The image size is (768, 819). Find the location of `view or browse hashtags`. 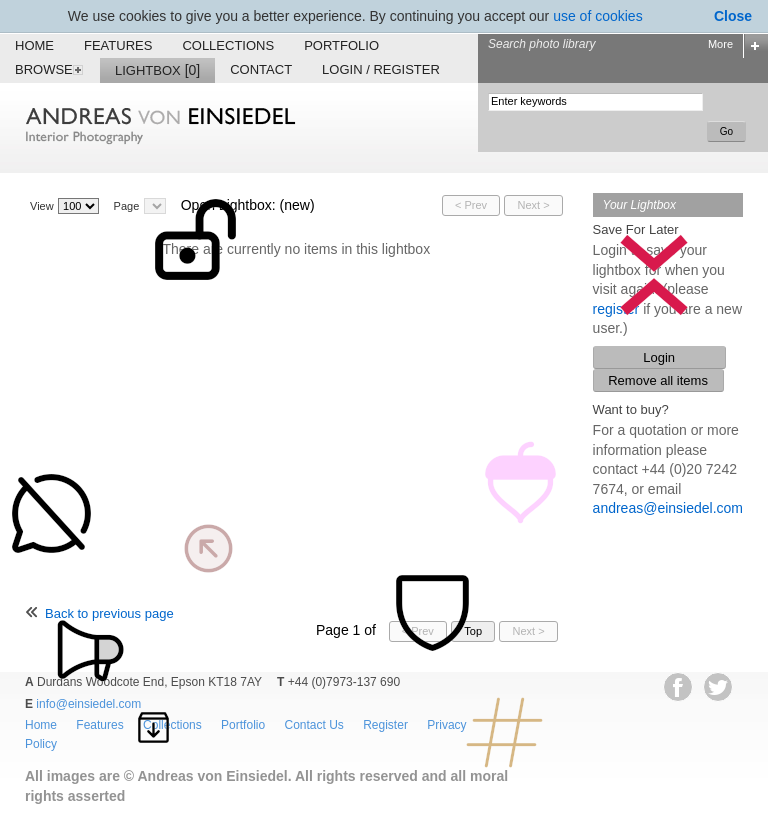

view or browse hashtags is located at coordinates (504, 732).